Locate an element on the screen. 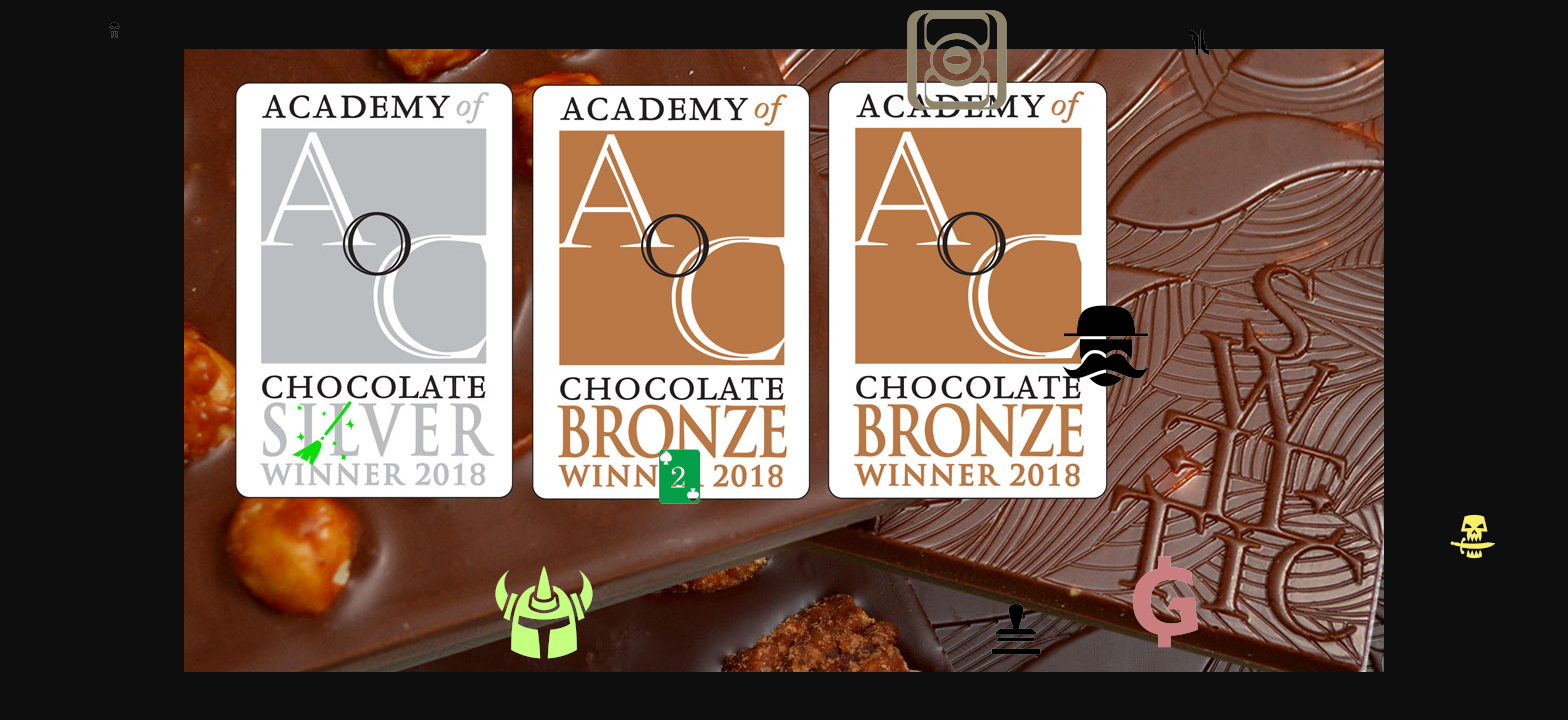  cast a cleaning or sweep spell is located at coordinates (323, 433).